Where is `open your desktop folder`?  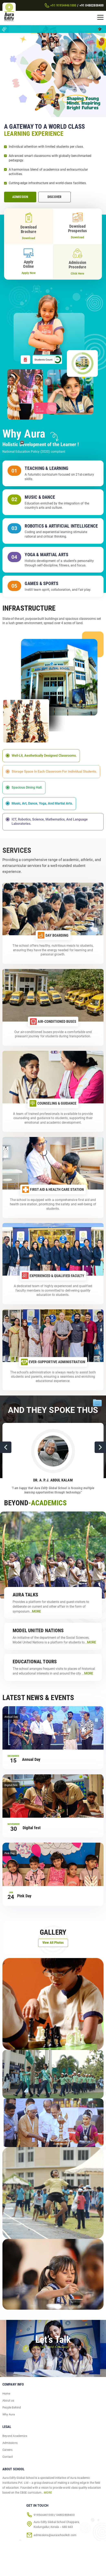
open your desktop folder is located at coordinates (97, 1403).